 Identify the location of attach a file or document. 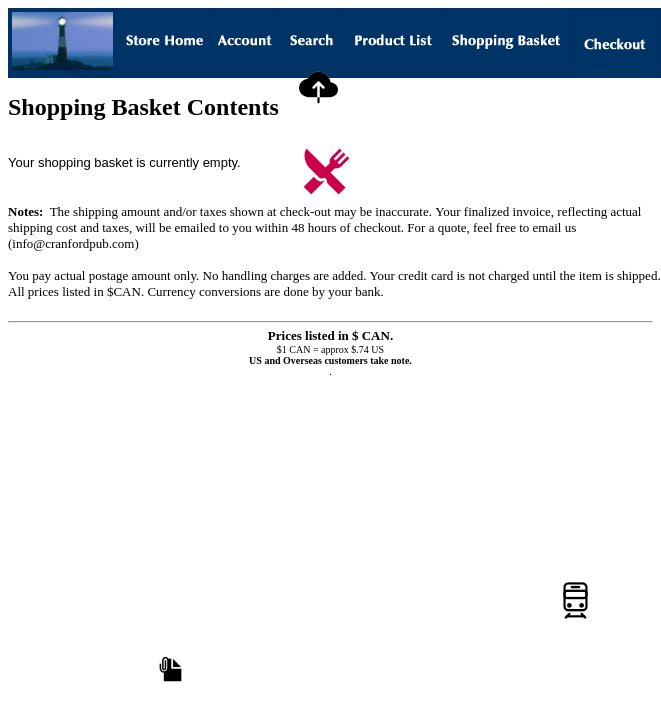
(170, 669).